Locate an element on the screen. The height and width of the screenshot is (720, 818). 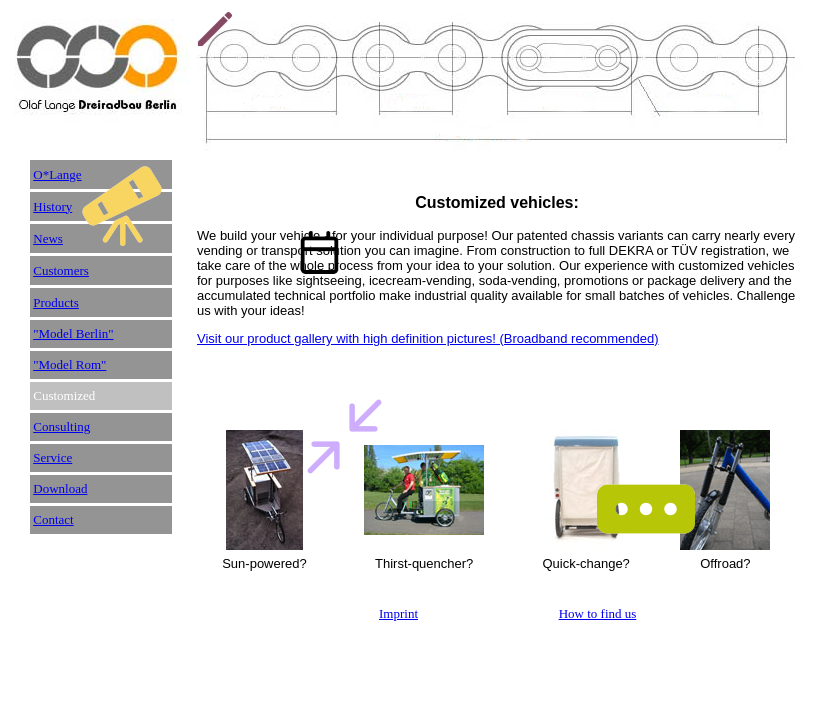
edit content or settings is located at coordinates (215, 29).